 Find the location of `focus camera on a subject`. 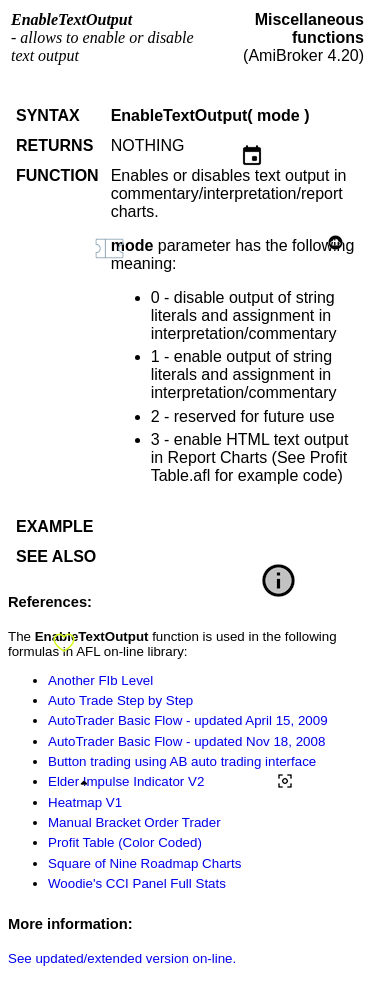

focus camera on a subject is located at coordinates (285, 781).